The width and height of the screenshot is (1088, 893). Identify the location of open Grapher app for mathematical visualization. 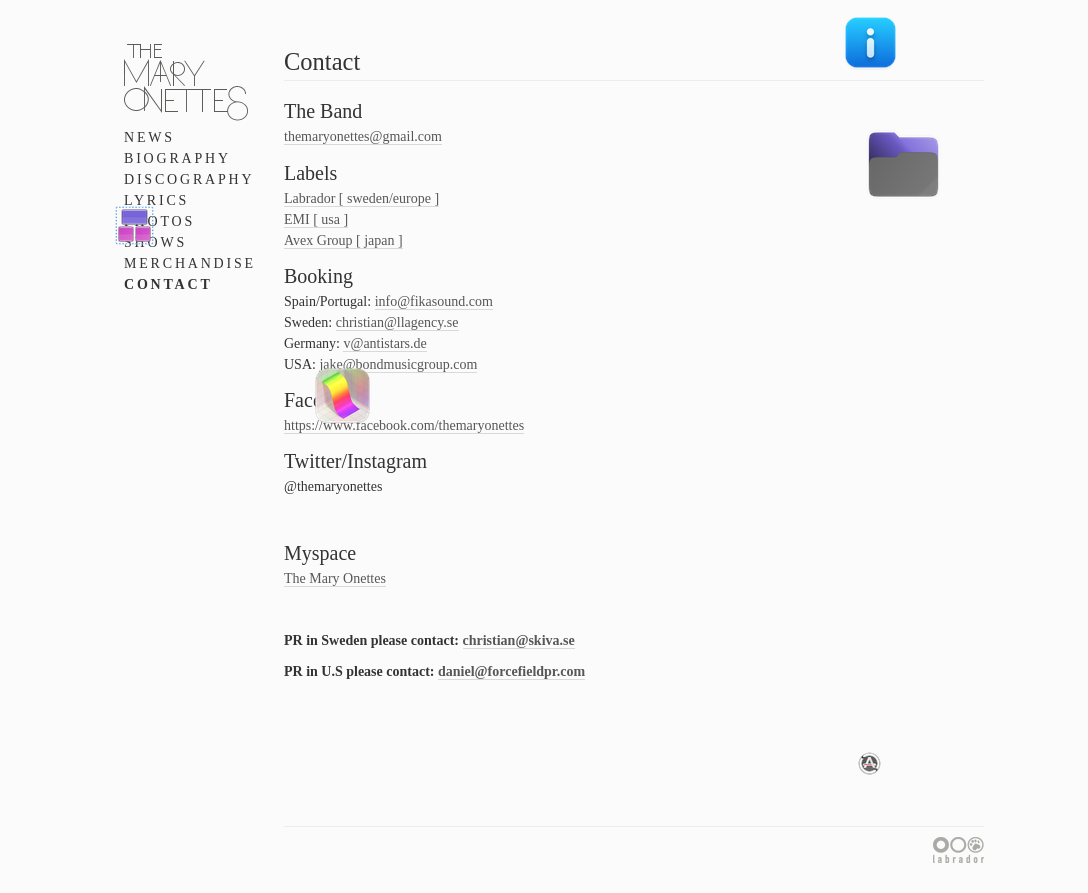
(342, 395).